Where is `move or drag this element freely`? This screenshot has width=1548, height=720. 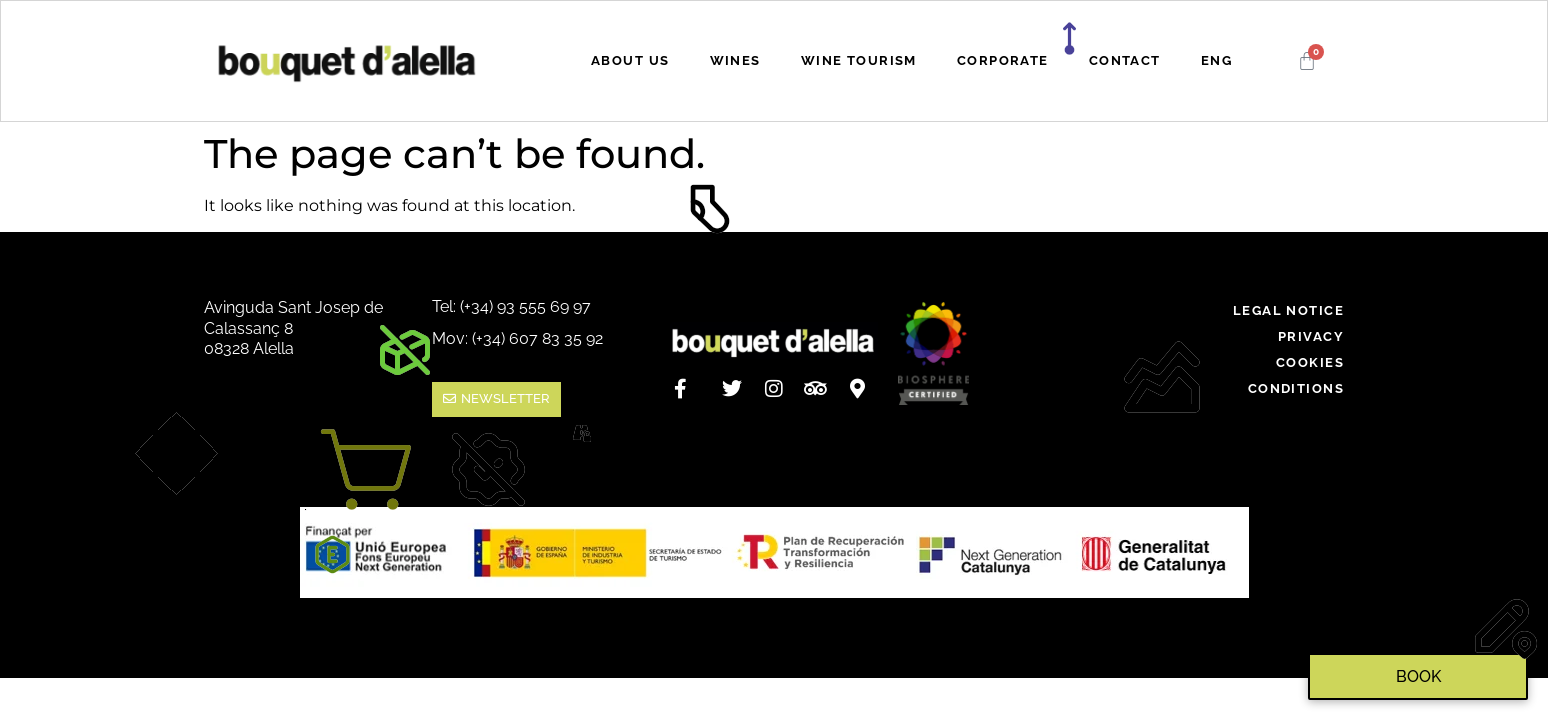
move or drag this element freely is located at coordinates (176, 453).